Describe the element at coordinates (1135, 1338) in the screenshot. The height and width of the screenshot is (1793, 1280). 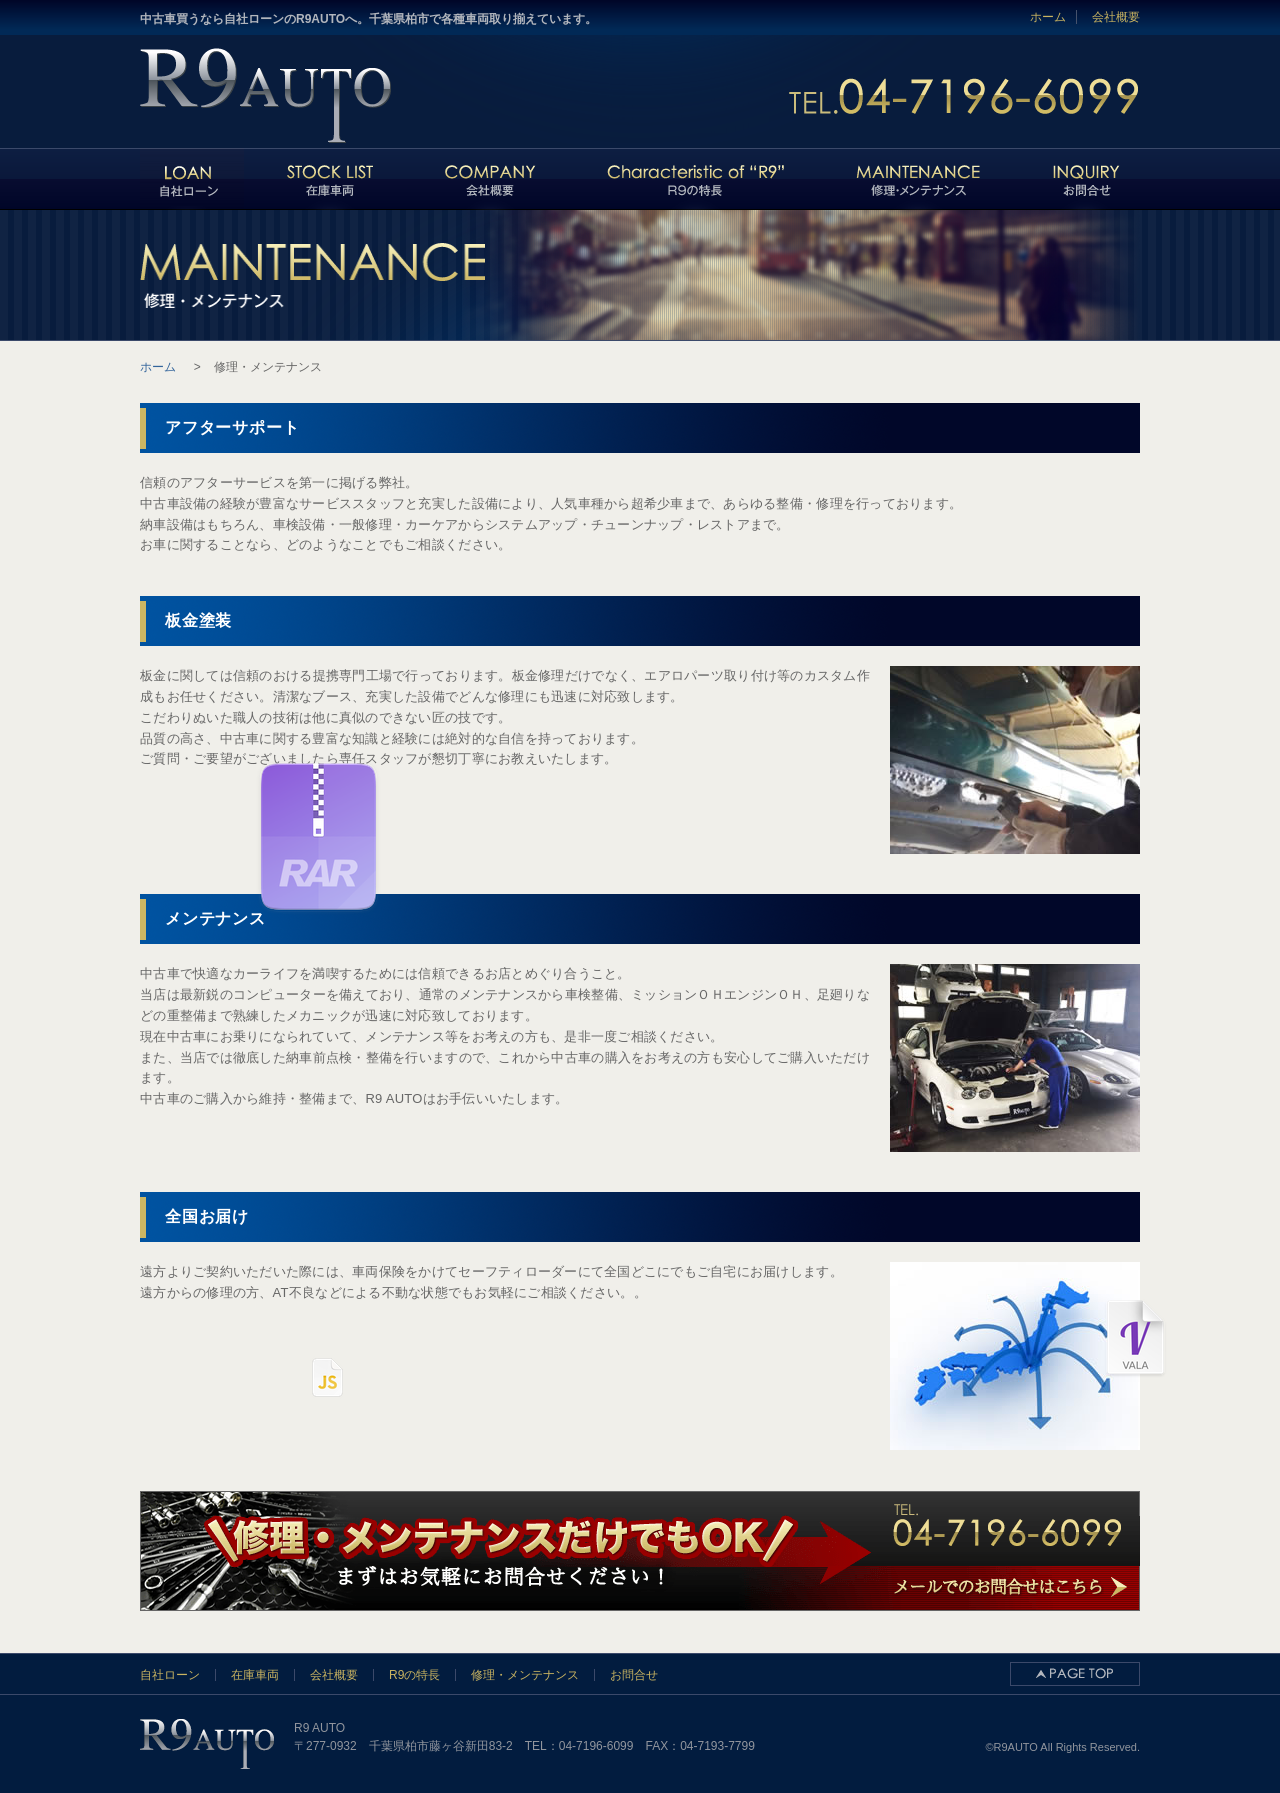
I see `vala source code file` at that location.